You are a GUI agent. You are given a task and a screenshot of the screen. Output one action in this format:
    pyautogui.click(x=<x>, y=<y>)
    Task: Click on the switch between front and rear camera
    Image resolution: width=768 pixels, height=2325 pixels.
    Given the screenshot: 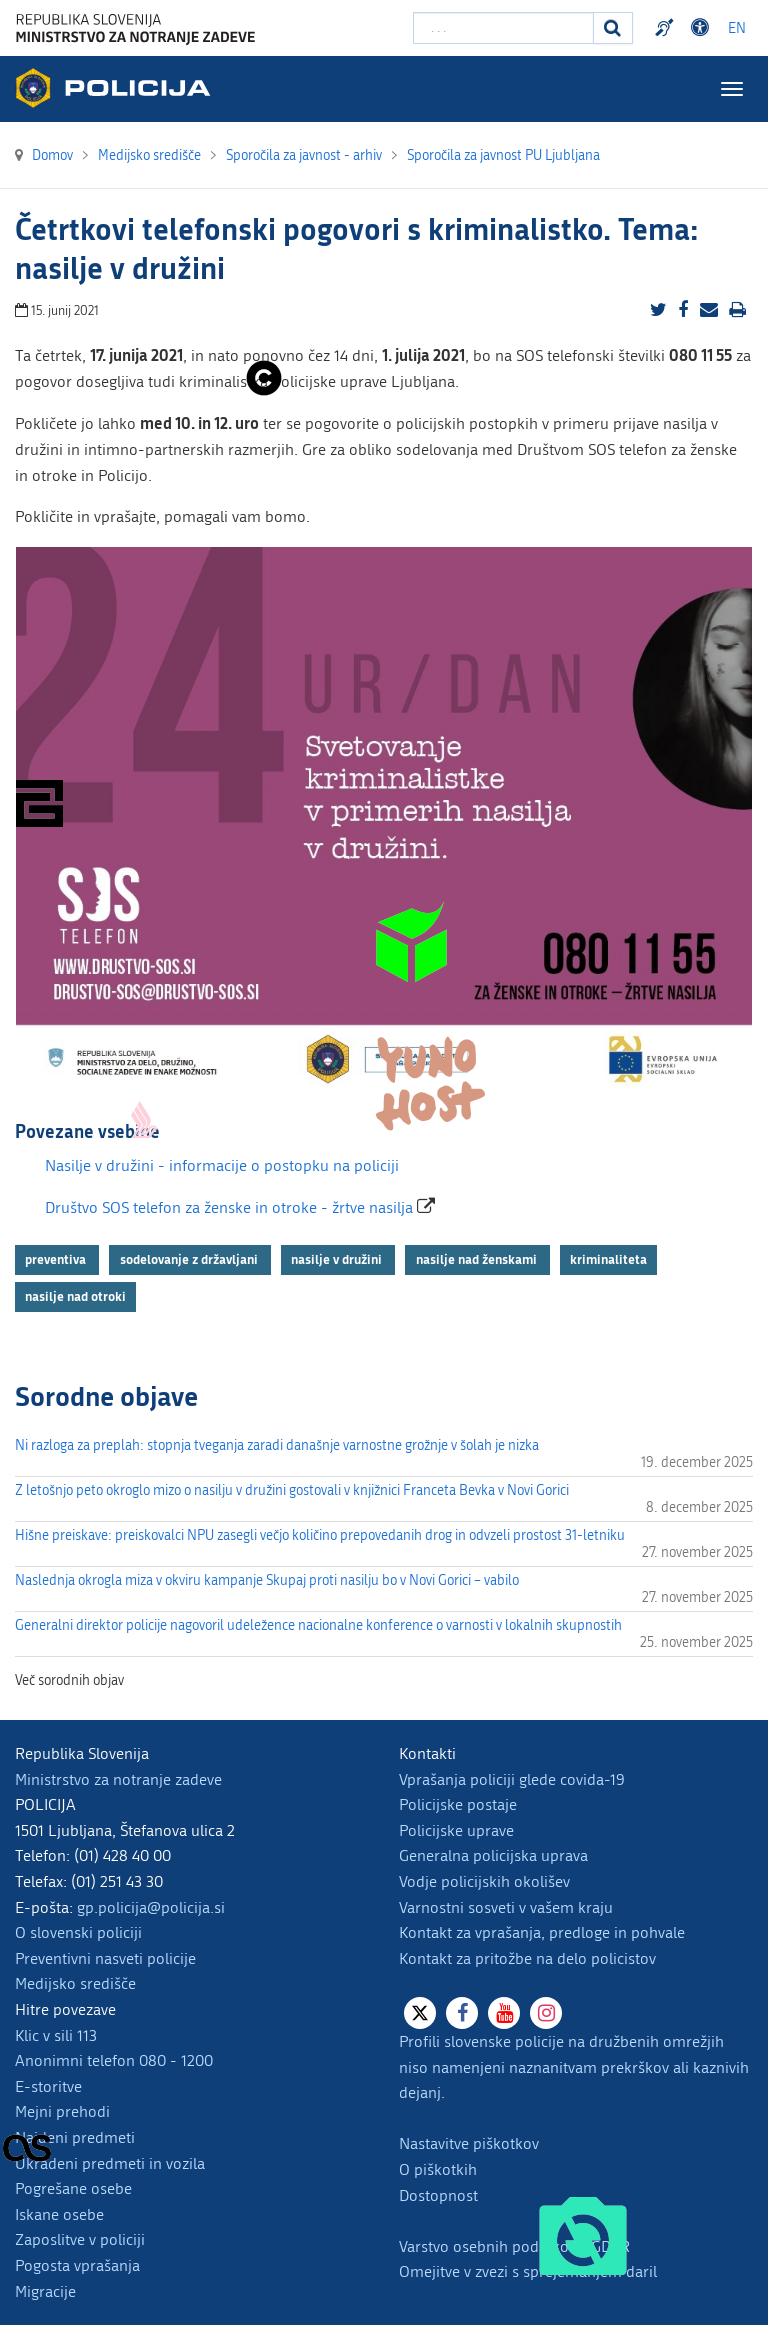 What is the action you would take?
    pyautogui.click(x=583, y=2236)
    